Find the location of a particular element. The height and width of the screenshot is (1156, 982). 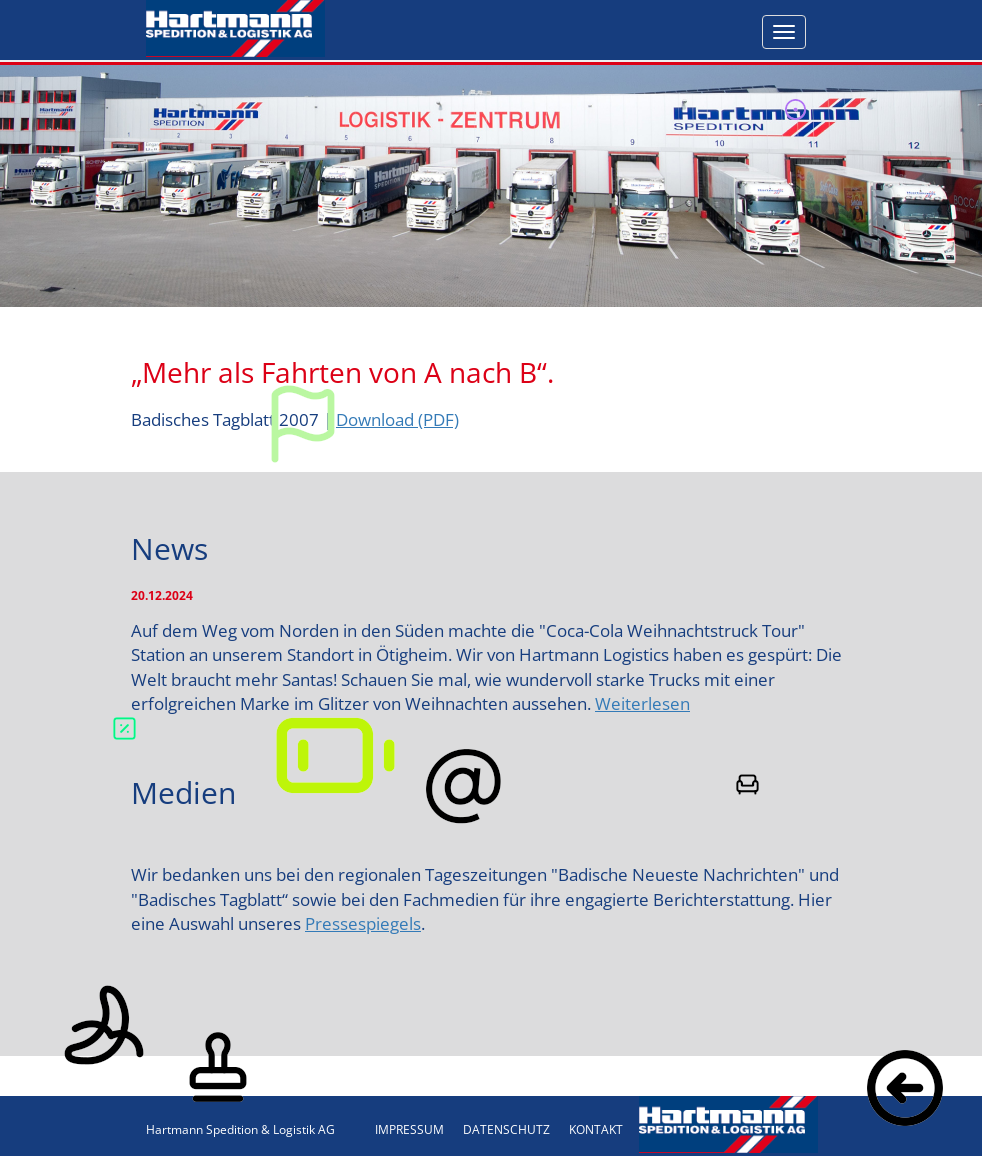

indicates low battery level is located at coordinates (335, 755).